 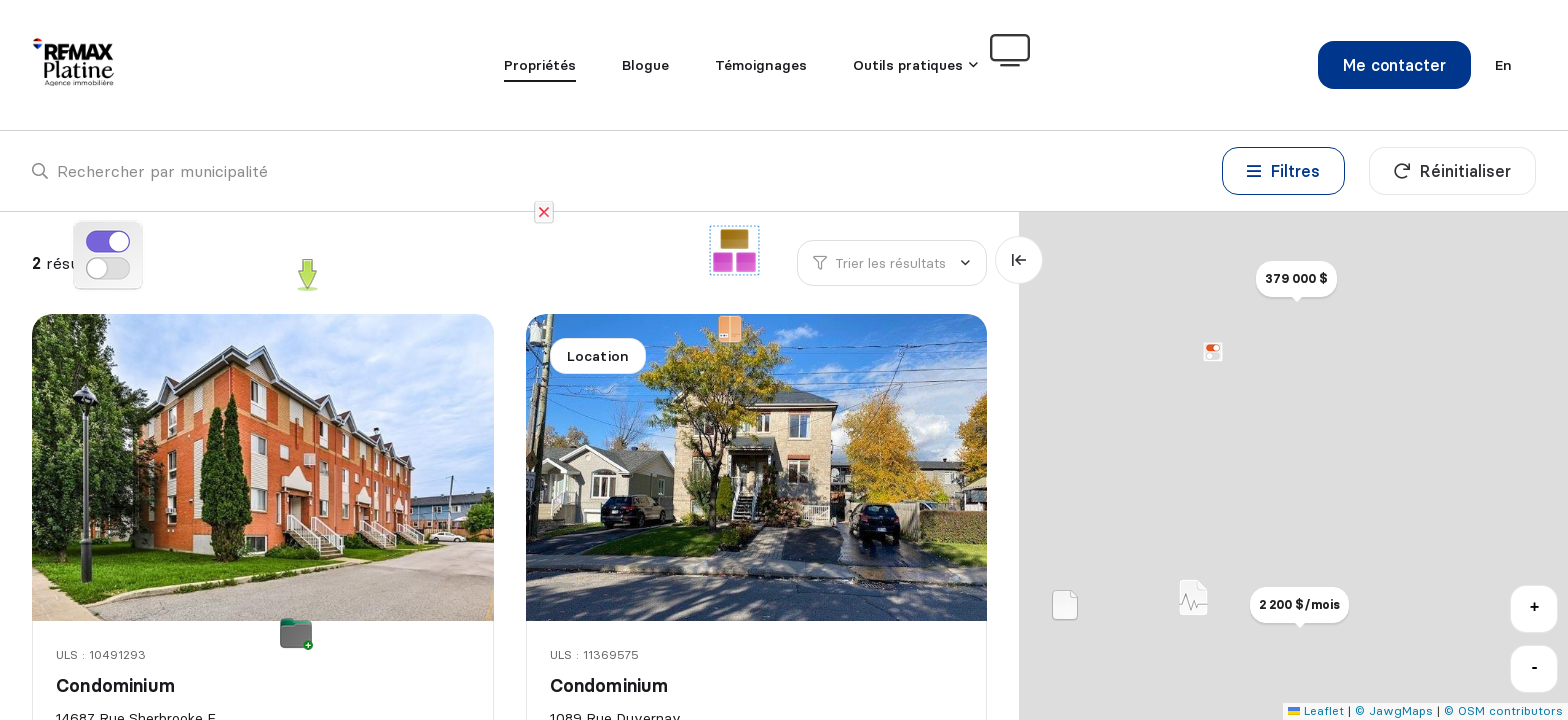 What do you see at coordinates (1213, 352) in the screenshot?
I see `open system settings or preferences` at bounding box center [1213, 352].